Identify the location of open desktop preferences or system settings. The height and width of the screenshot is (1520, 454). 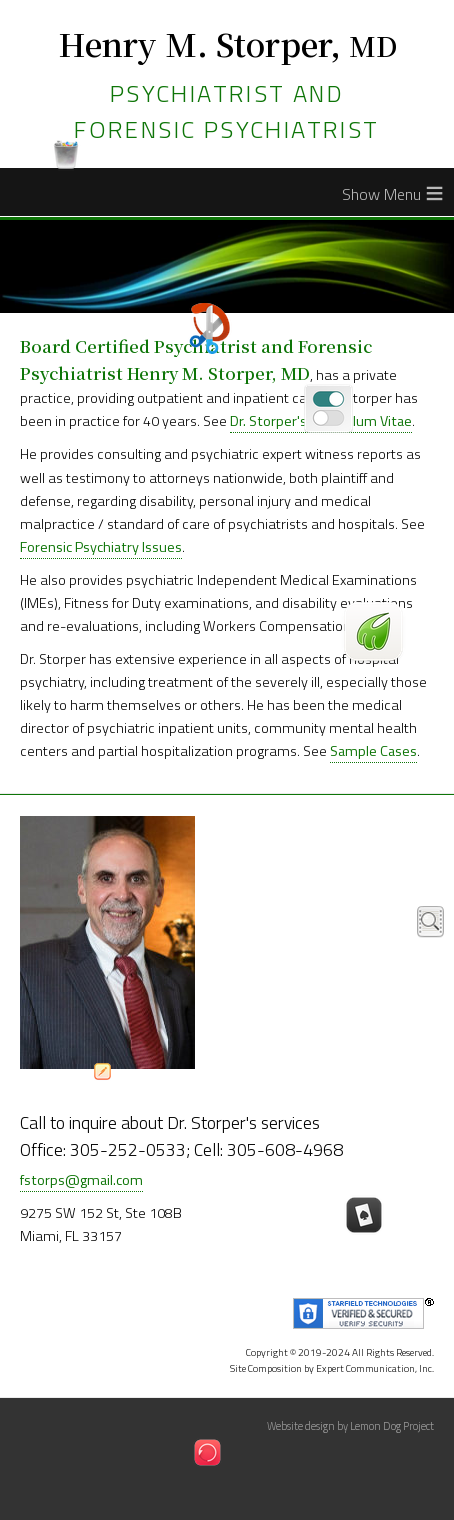
(328, 408).